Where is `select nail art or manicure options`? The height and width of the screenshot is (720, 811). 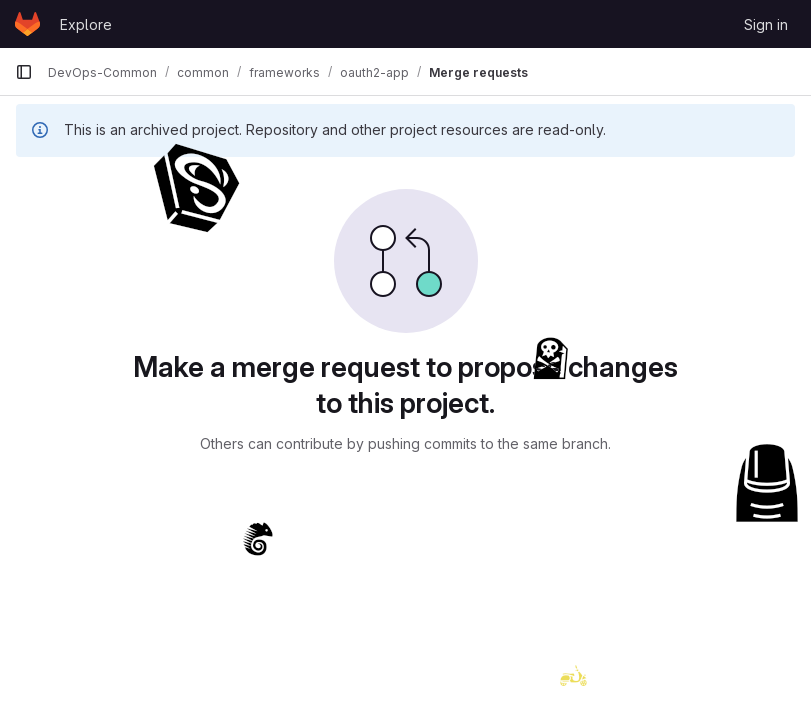 select nail art or manicure options is located at coordinates (767, 483).